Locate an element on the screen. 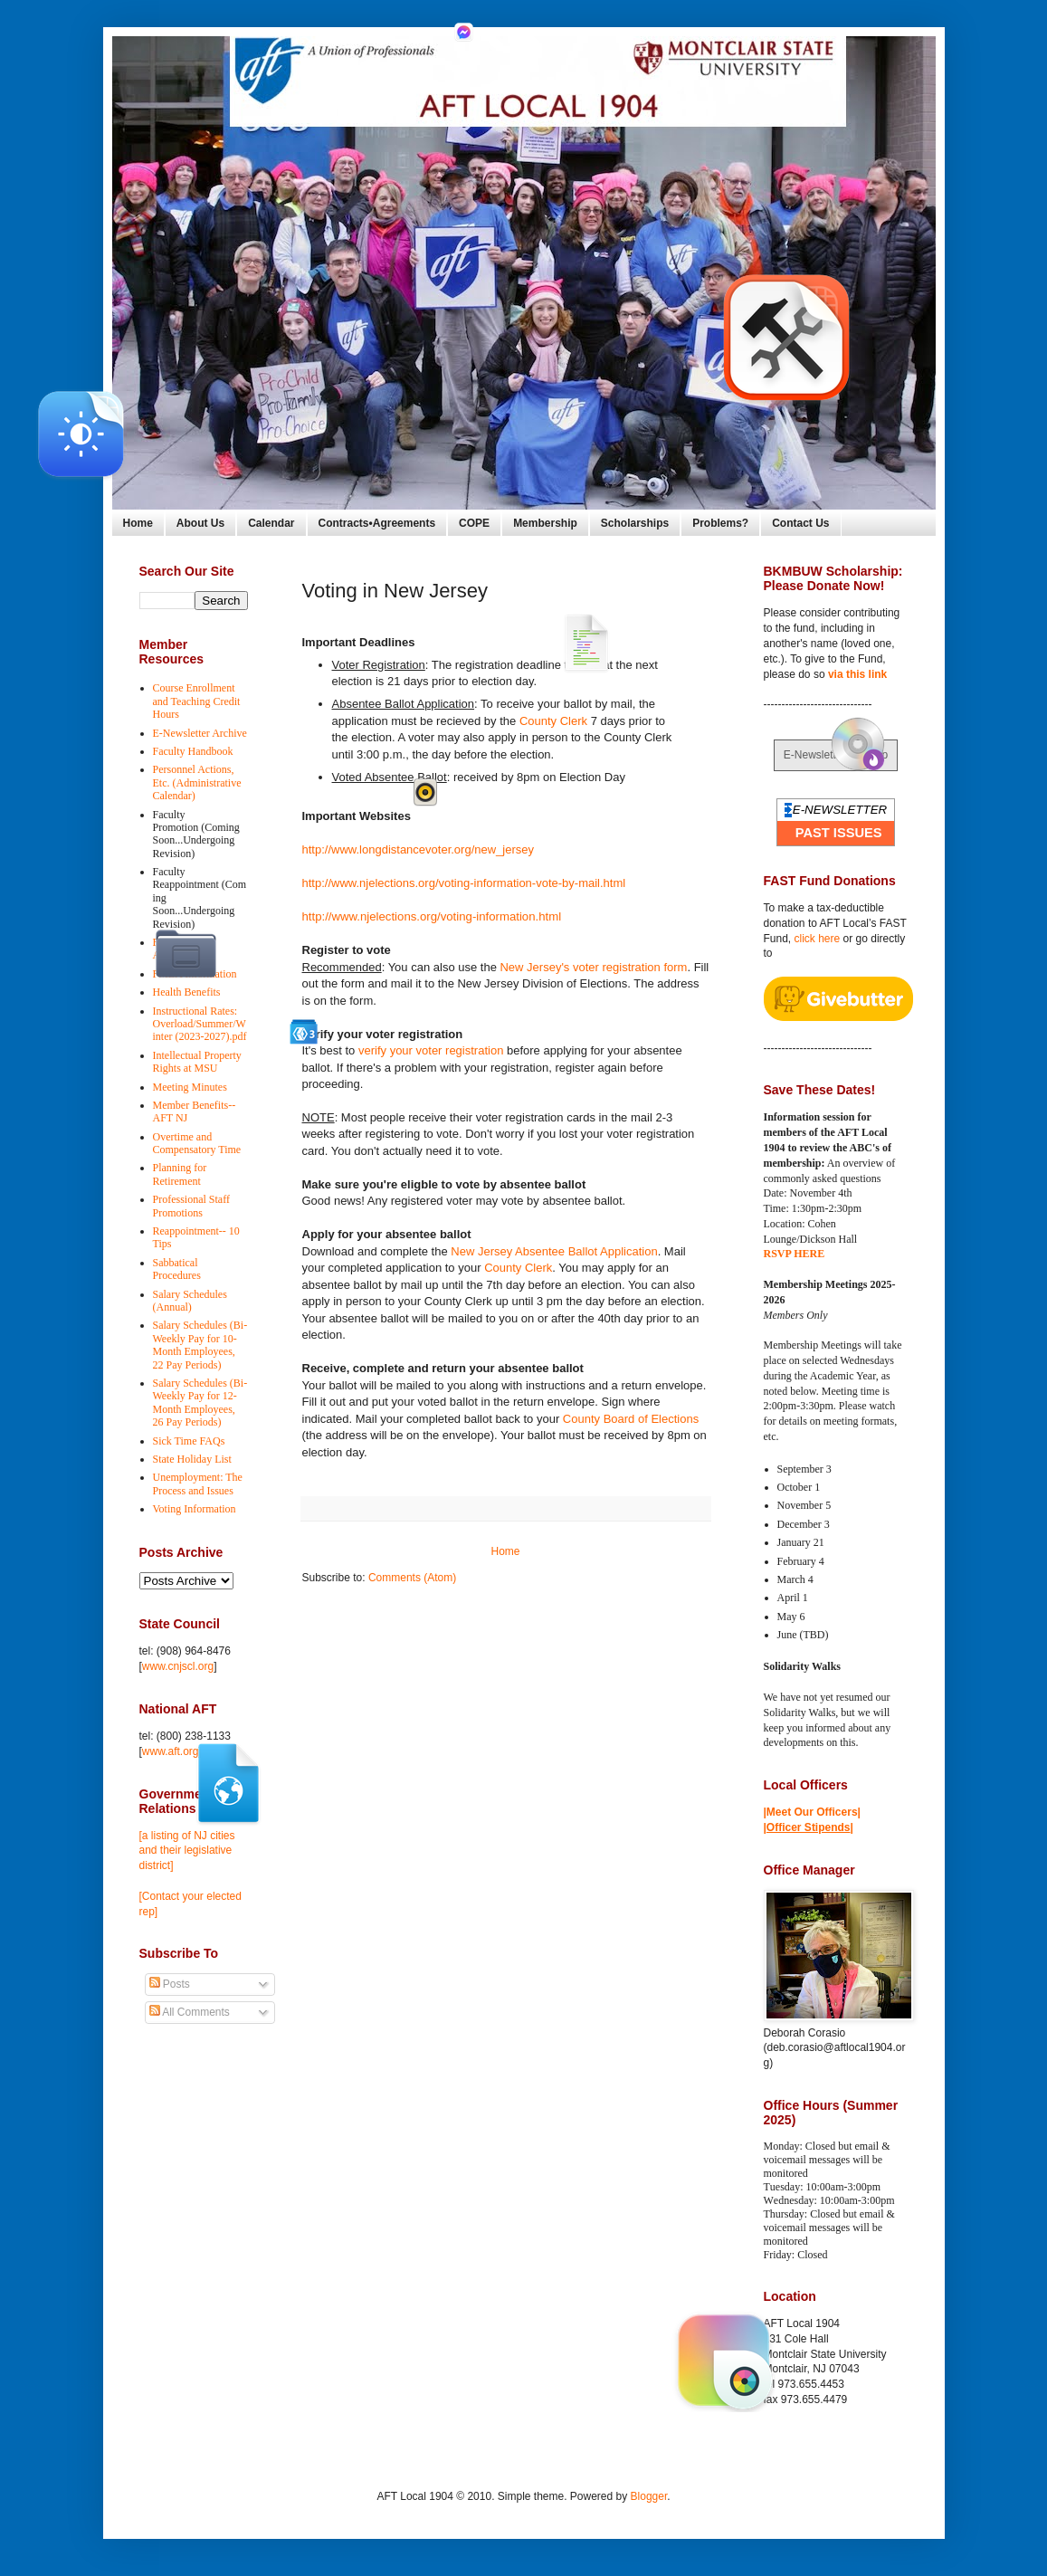 The image size is (1047, 2576). open caprine, a third-party facebook messenger client is located at coordinates (463, 32).